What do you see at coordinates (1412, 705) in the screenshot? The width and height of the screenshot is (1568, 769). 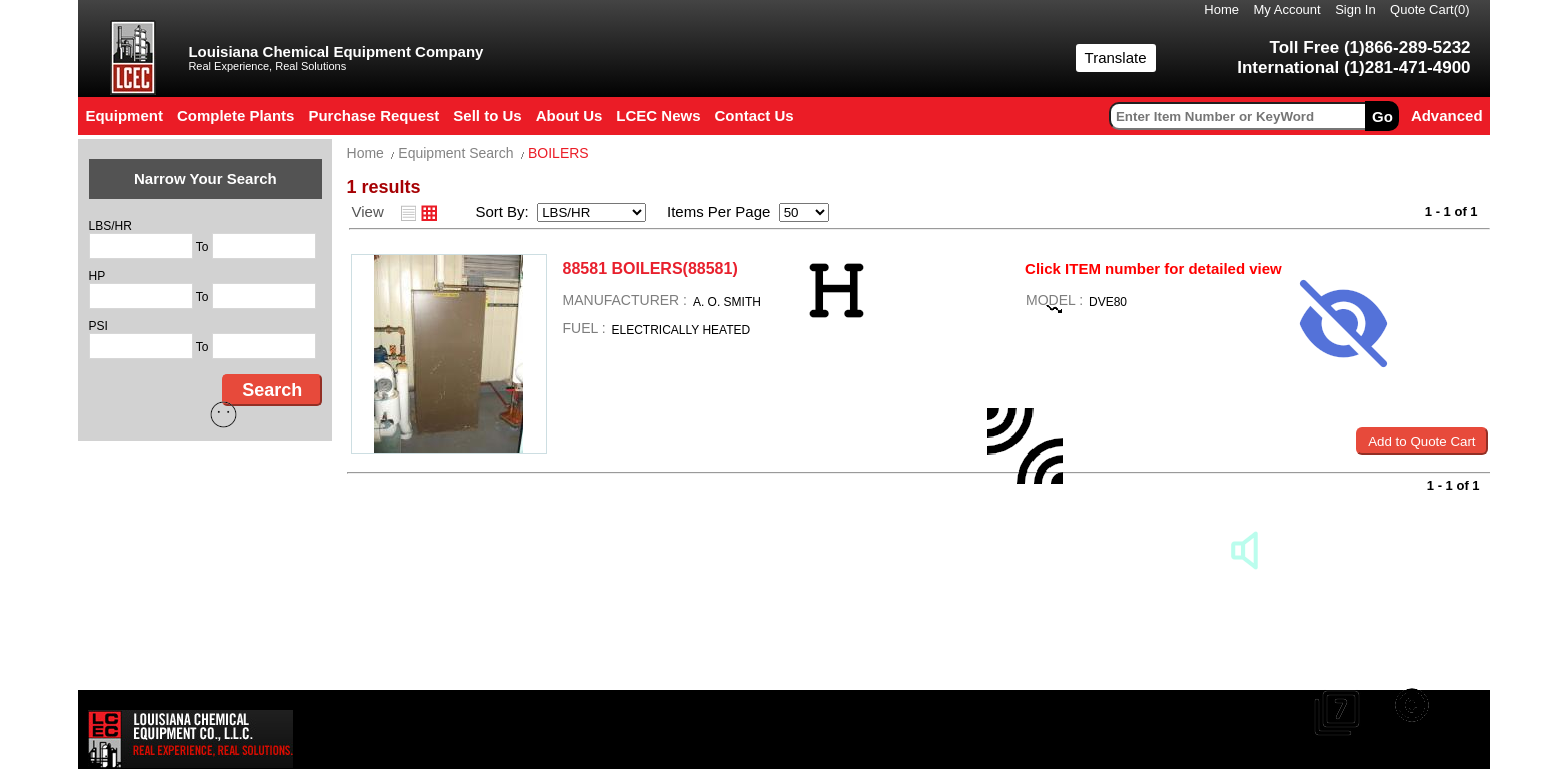 I see `view copyright information` at bounding box center [1412, 705].